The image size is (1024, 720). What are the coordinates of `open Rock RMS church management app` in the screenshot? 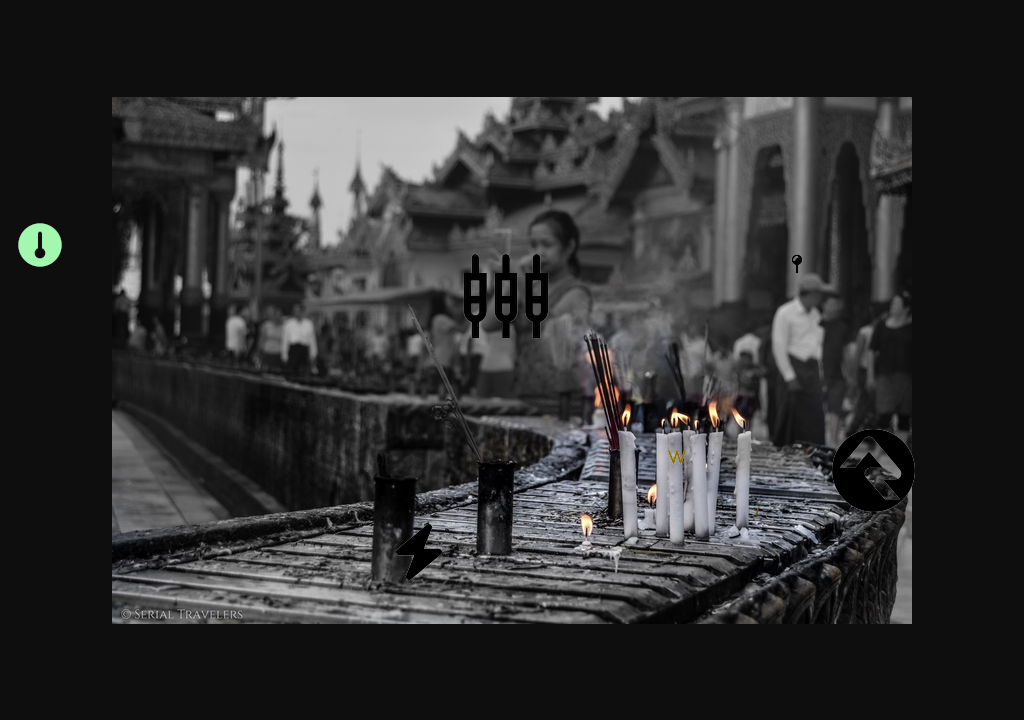 It's located at (873, 470).